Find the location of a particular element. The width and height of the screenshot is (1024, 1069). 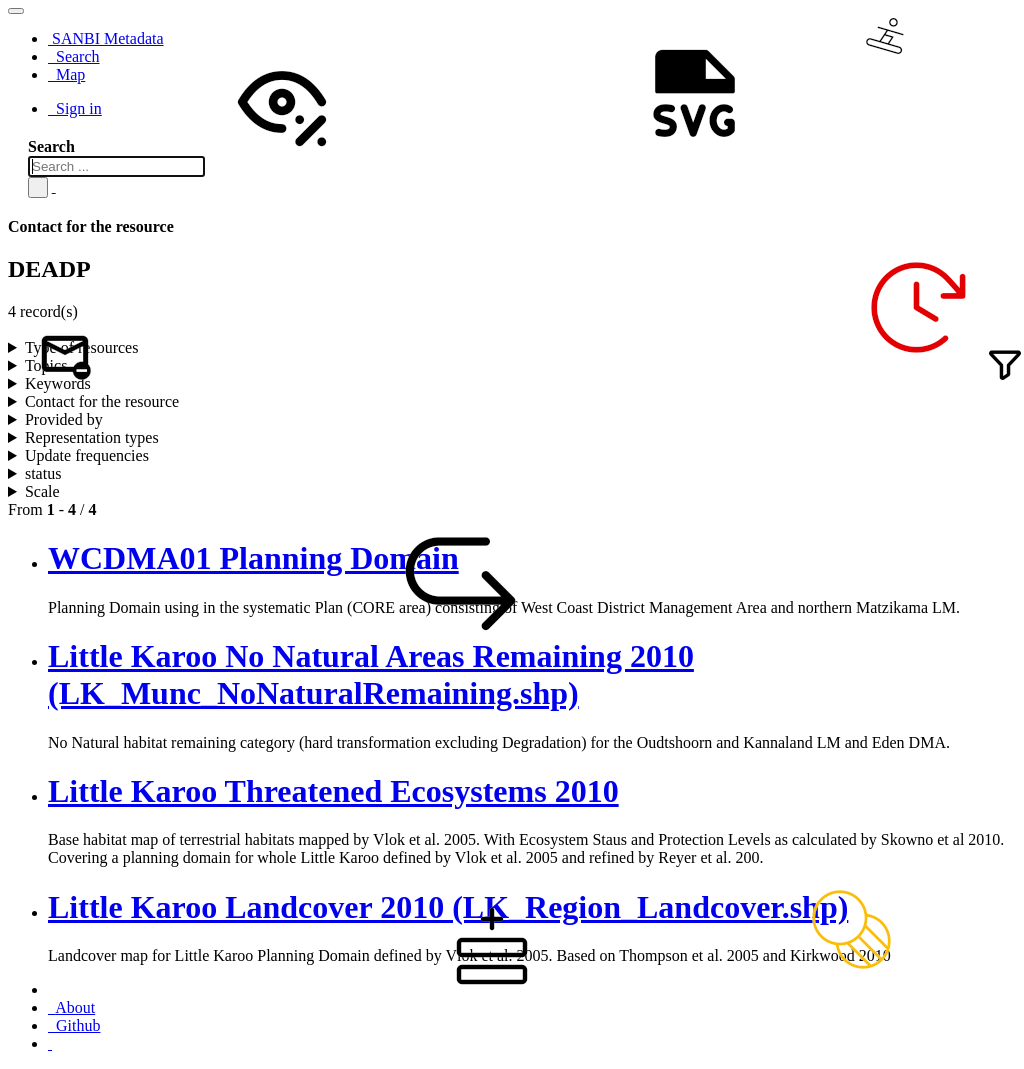

access snowboarding or winter sports activities is located at coordinates (887, 36).